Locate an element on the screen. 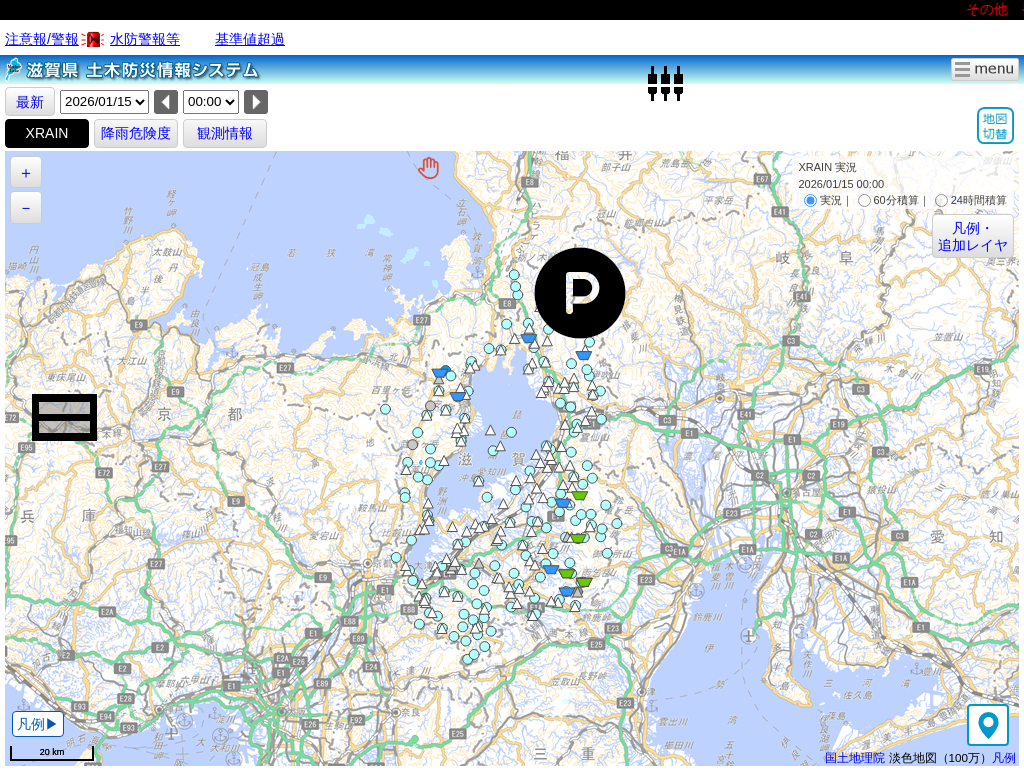  indicates parking availability or location is located at coordinates (580, 293).